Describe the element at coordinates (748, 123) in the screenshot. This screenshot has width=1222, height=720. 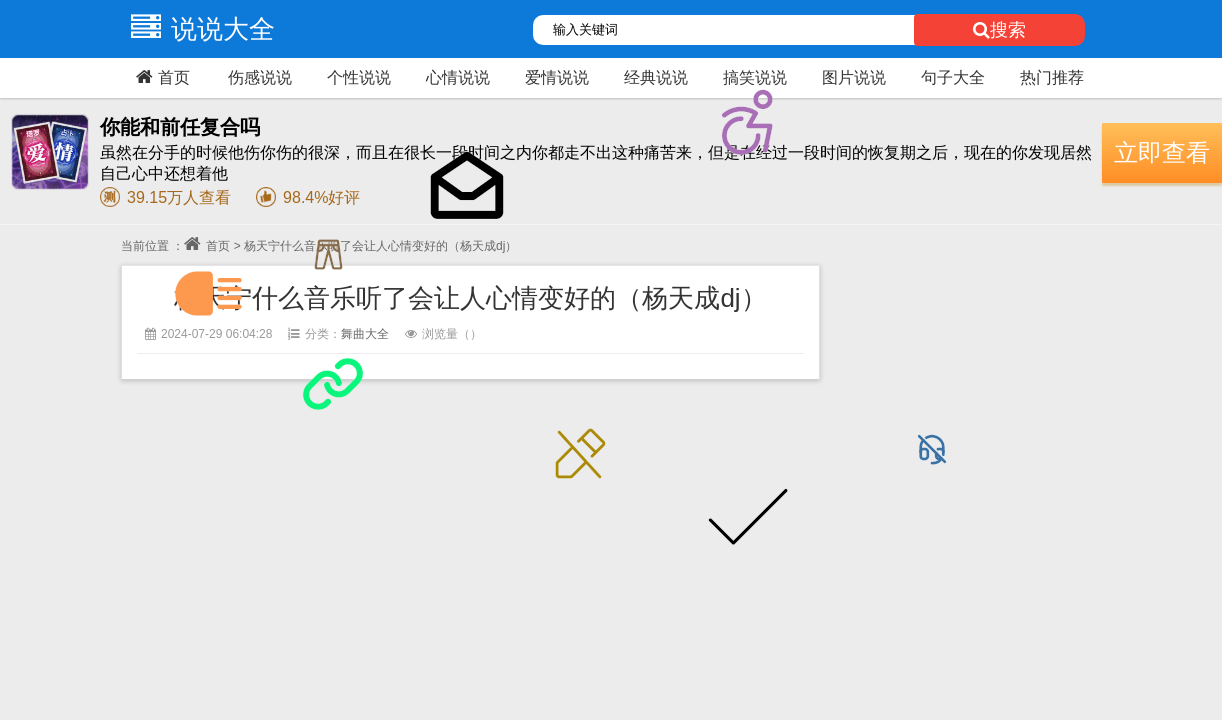
I see `indicates wheelchair accessible route or facility` at that location.